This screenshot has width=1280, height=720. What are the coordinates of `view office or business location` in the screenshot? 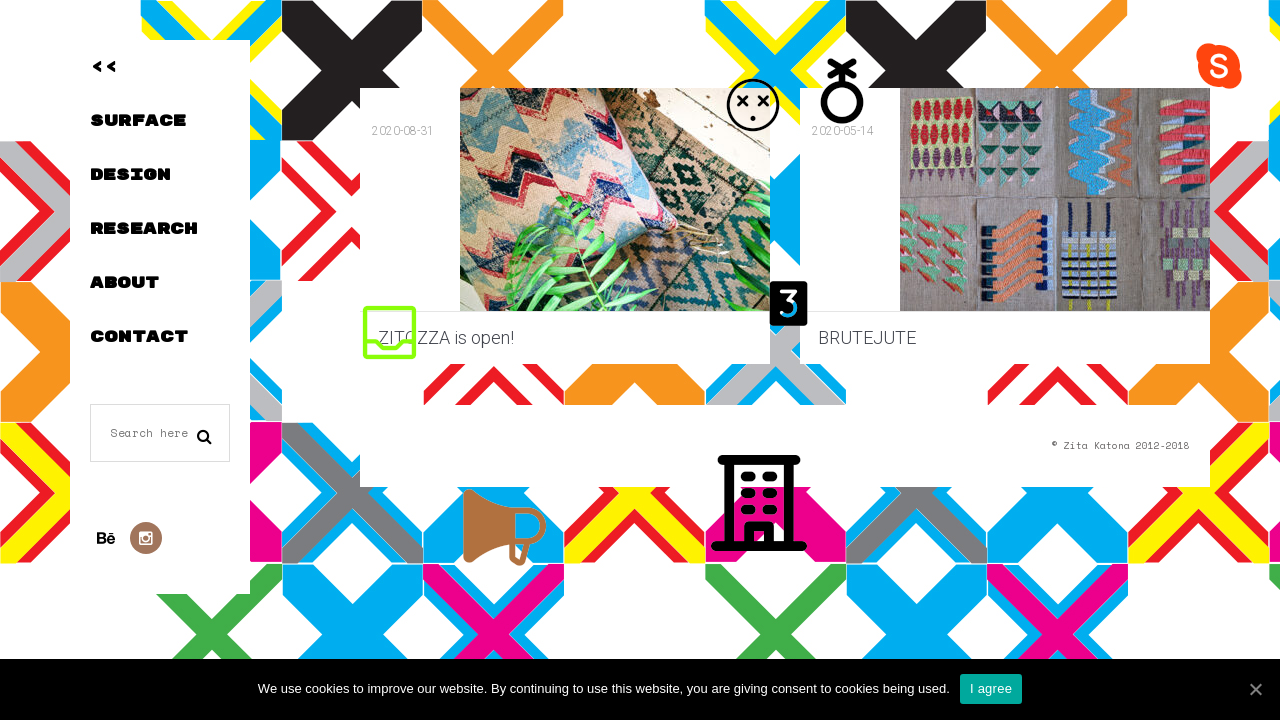 It's located at (759, 503).